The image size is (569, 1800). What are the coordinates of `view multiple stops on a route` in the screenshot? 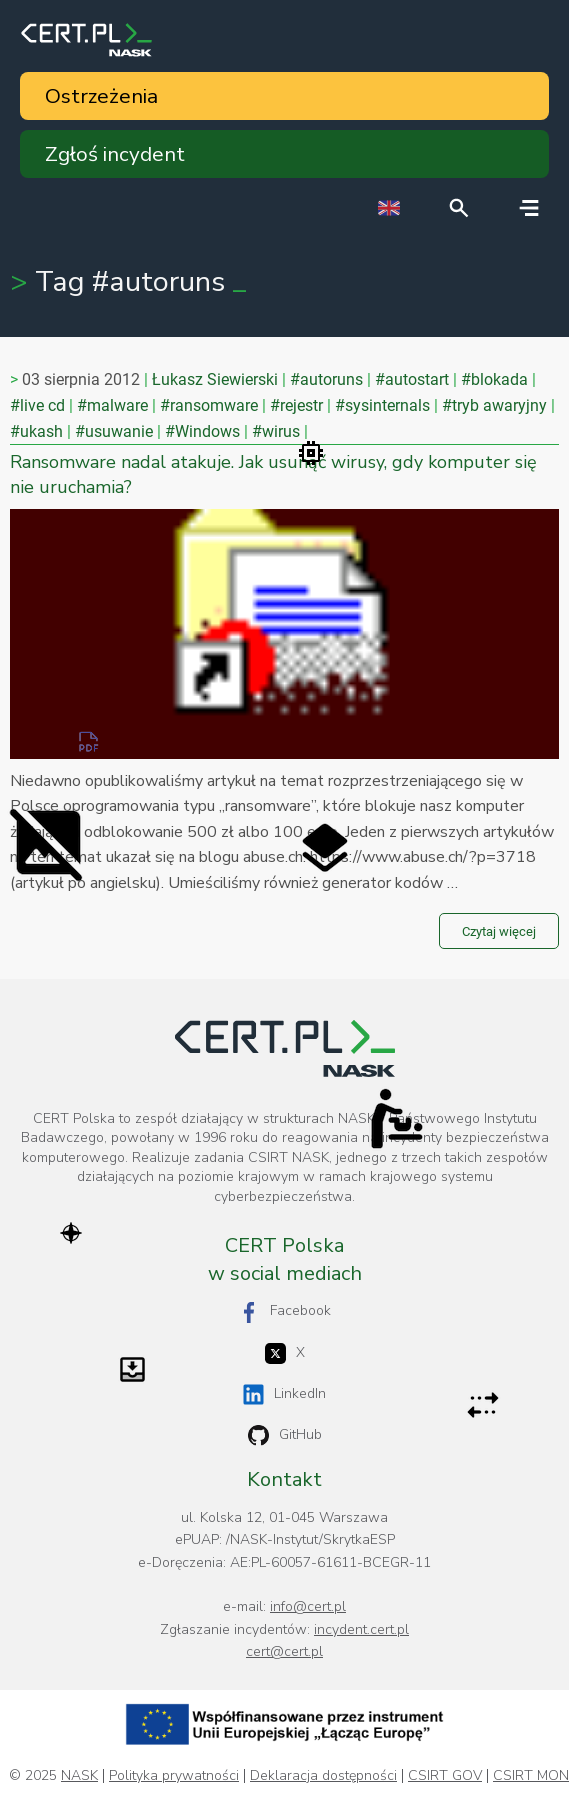 It's located at (483, 1405).